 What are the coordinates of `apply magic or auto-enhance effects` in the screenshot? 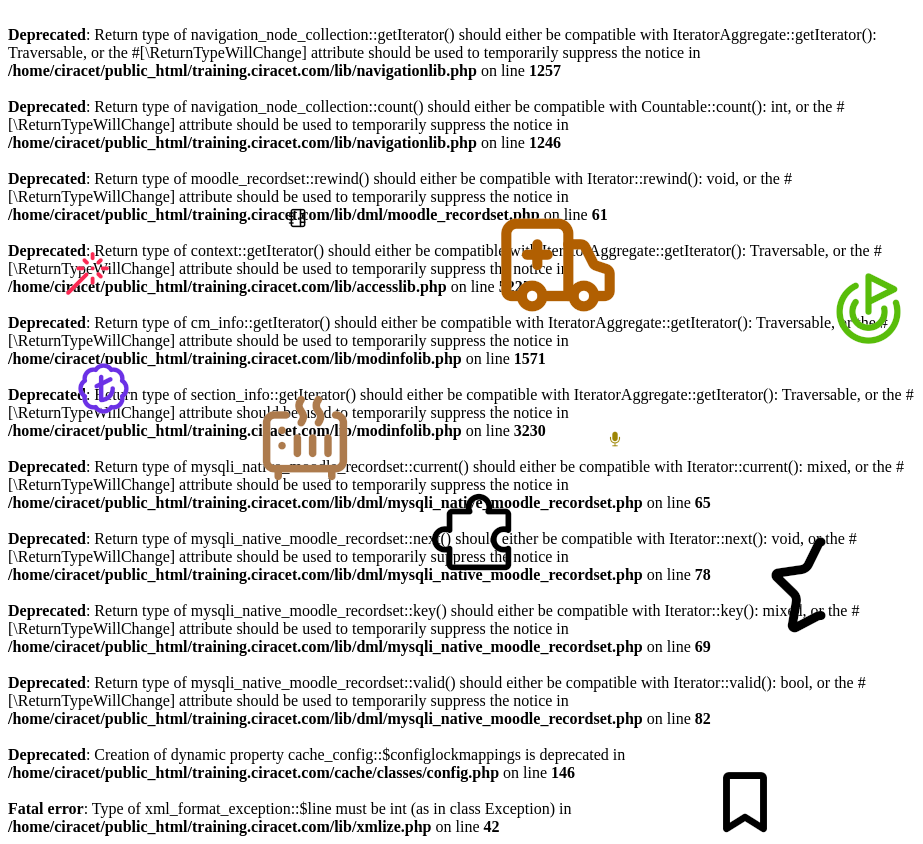 It's located at (86, 274).